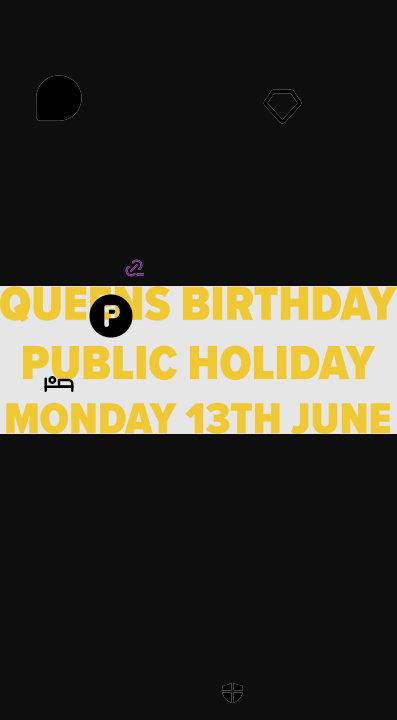  What do you see at coordinates (282, 106) in the screenshot?
I see `open Sketch design app` at bounding box center [282, 106].